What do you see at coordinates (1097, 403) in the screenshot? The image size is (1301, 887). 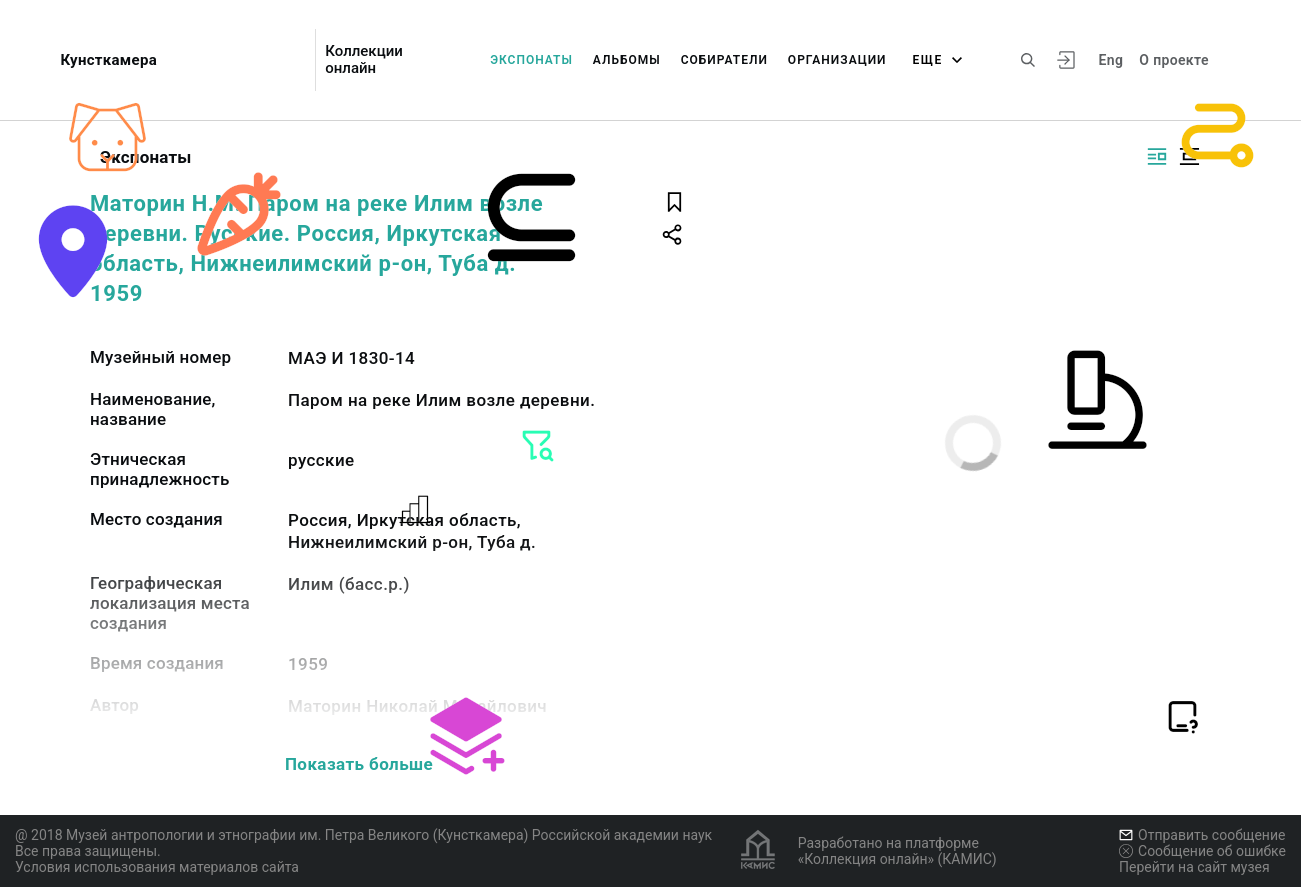 I see `access research or lab tools` at bounding box center [1097, 403].